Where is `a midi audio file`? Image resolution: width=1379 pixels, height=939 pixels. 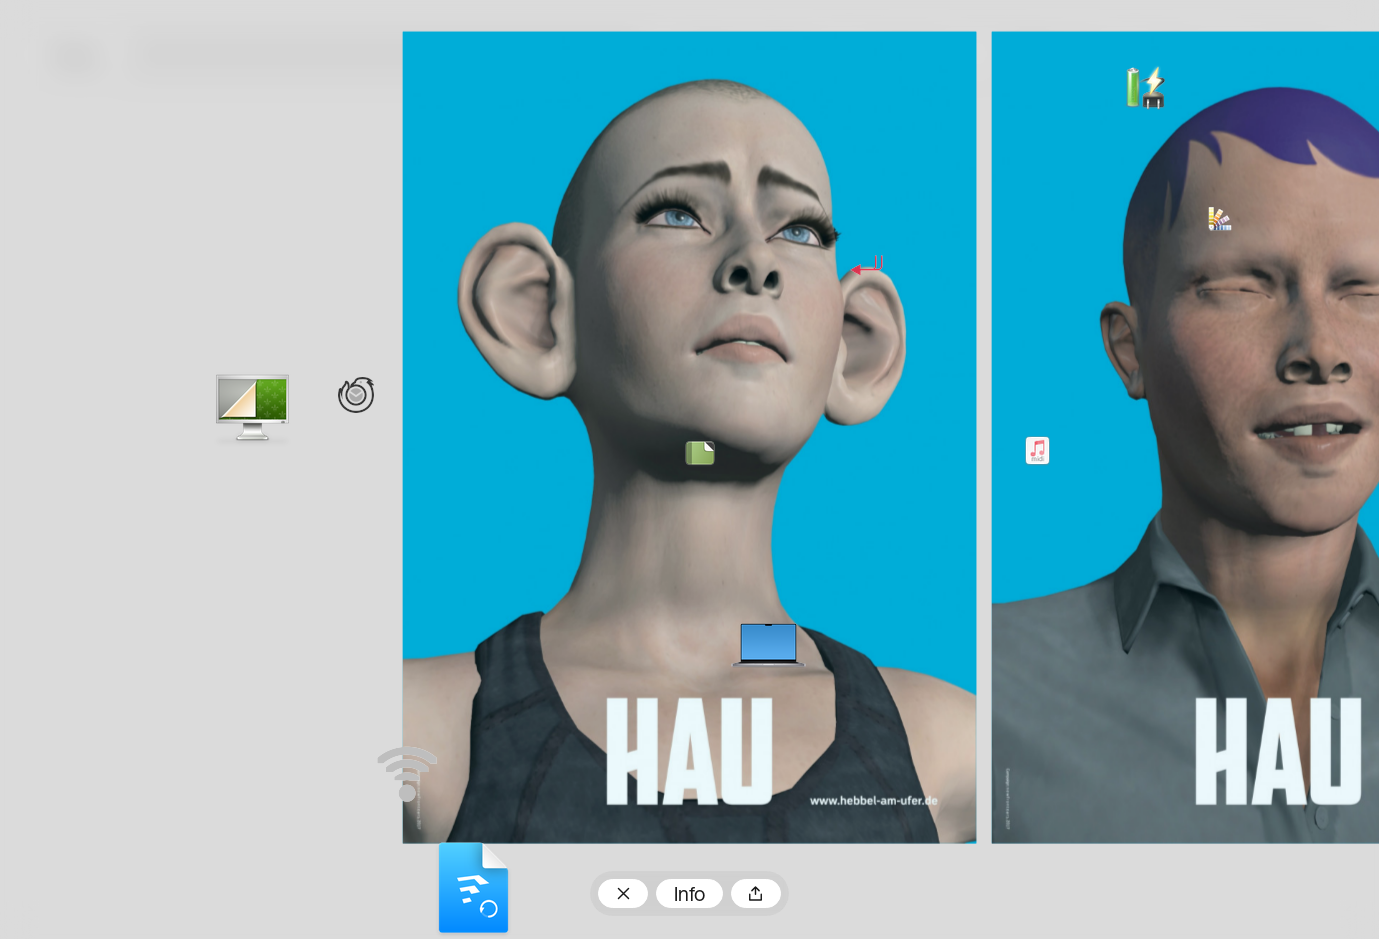 a midi audio file is located at coordinates (1037, 450).